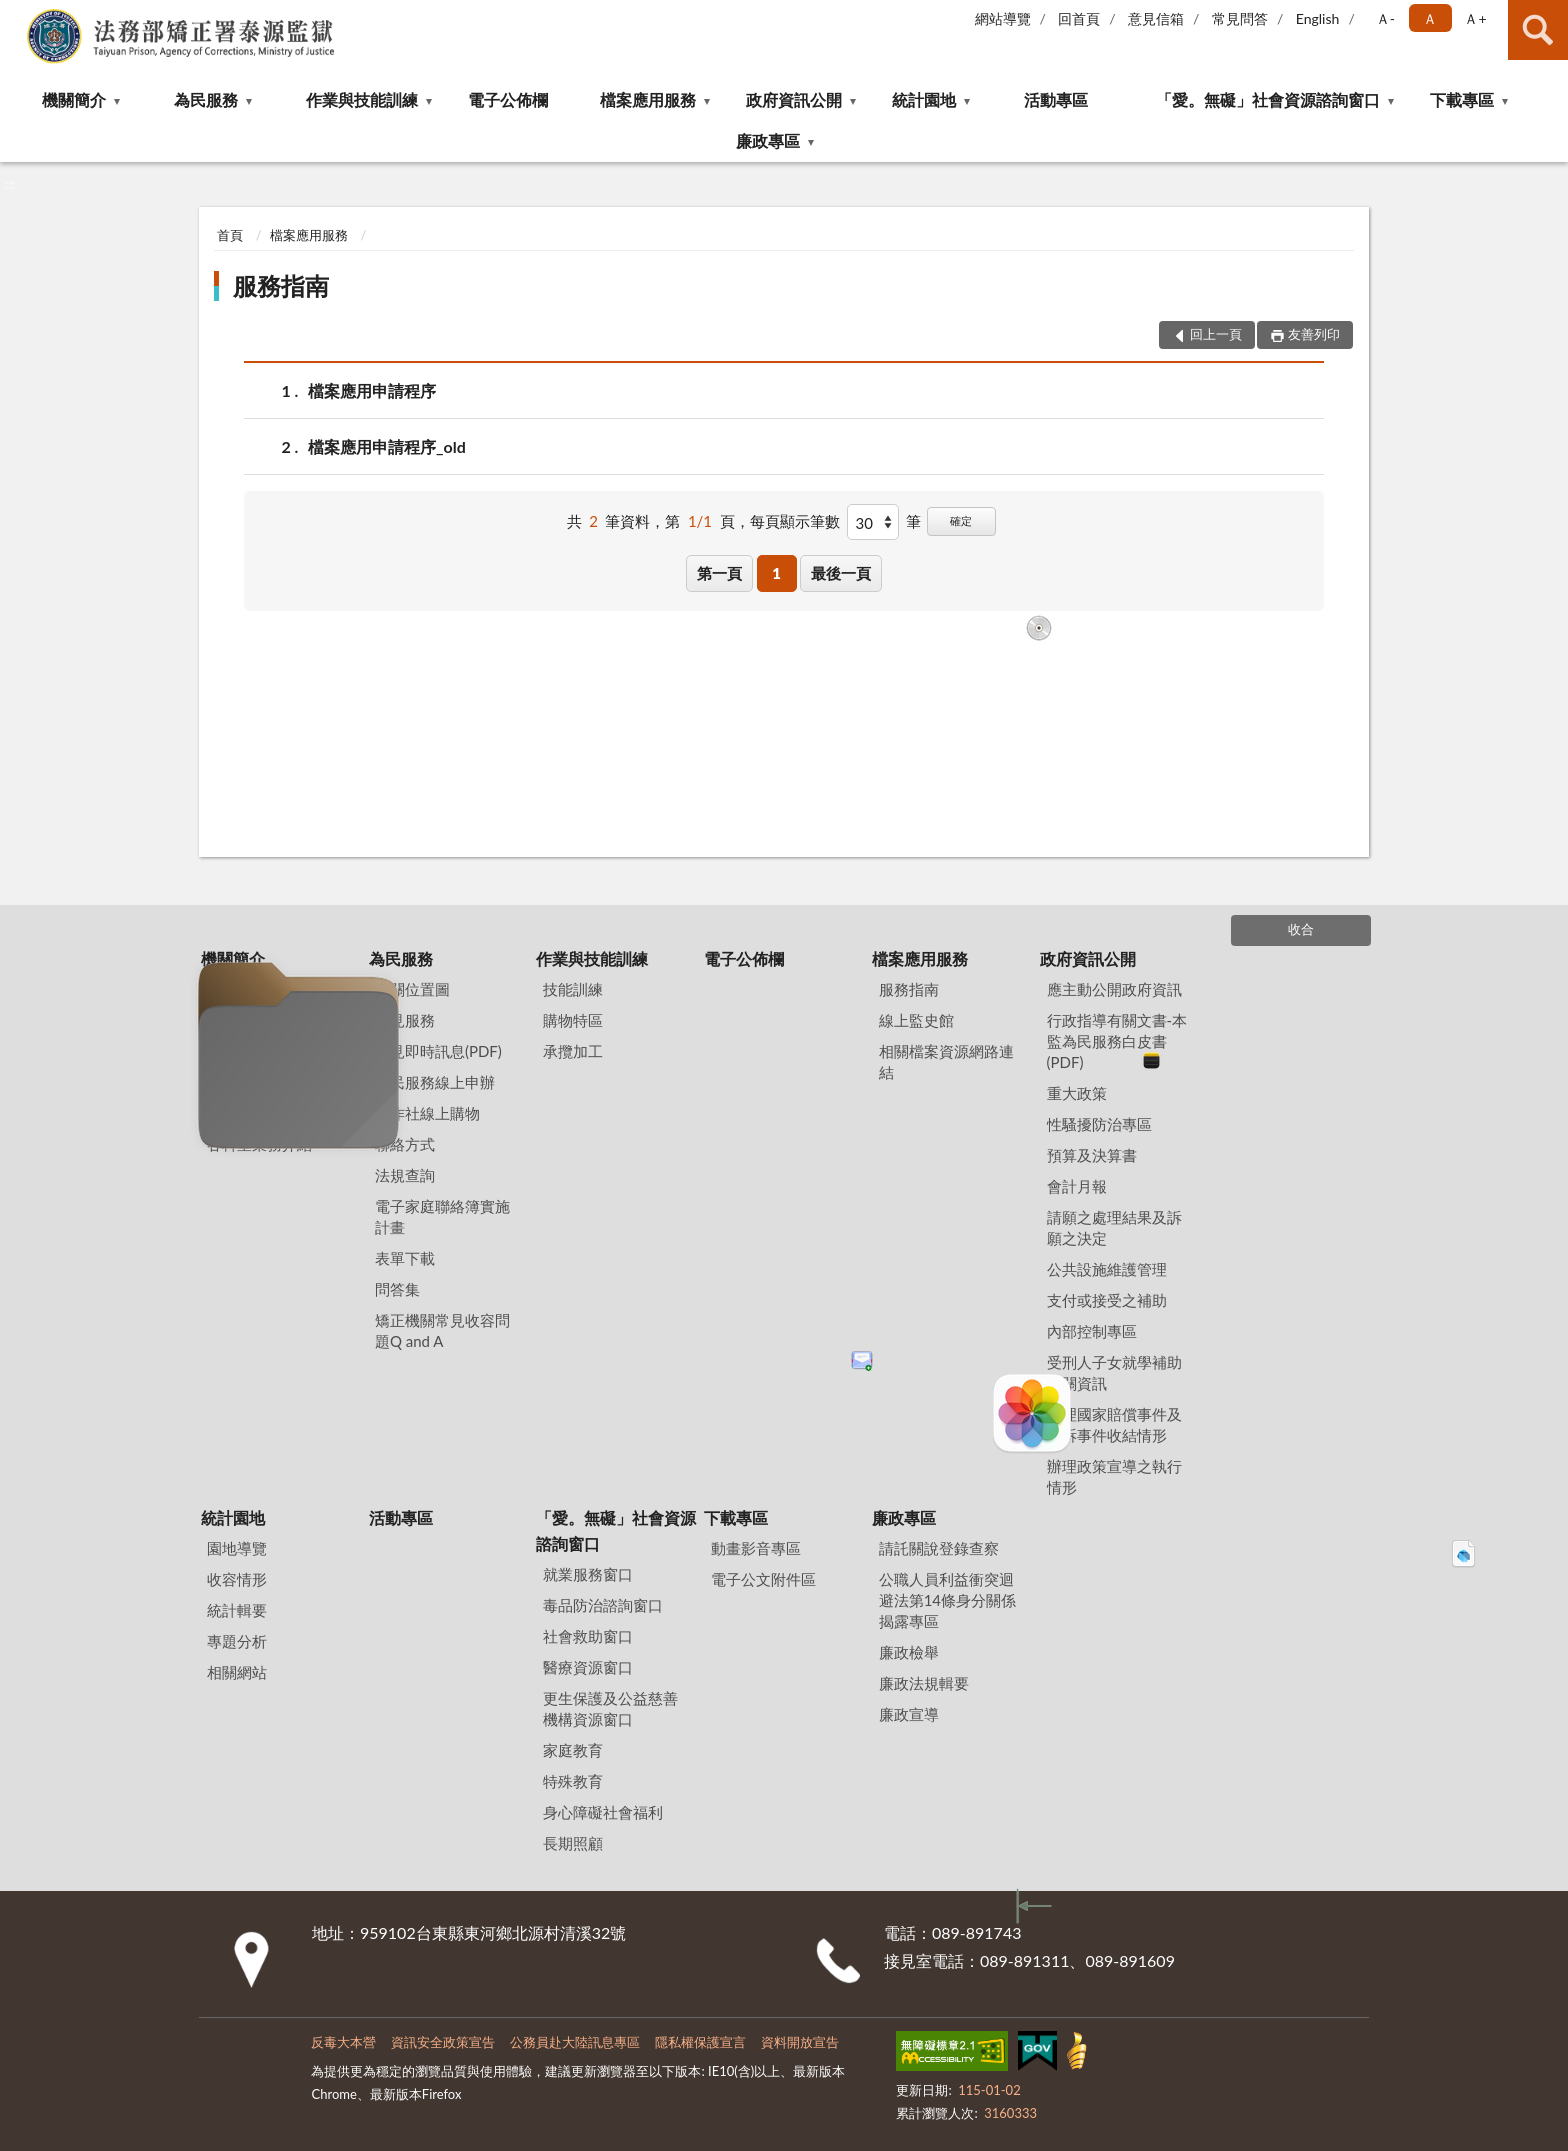  What do you see at coordinates (1034, 1906) in the screenshot?
I see `go to the first item in a list or sequence` at bounding box center [1034, 1906].